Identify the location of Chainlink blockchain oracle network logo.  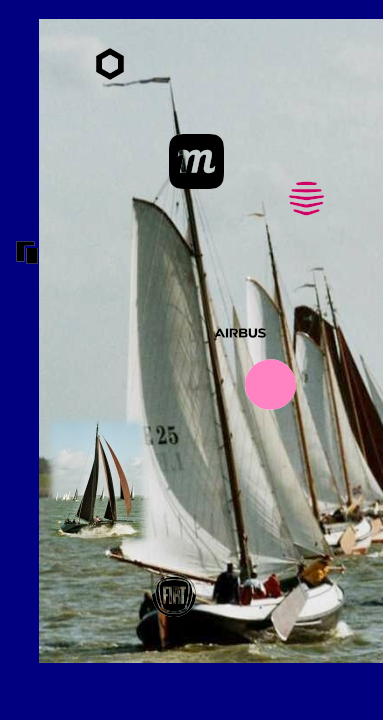
(110, 64).